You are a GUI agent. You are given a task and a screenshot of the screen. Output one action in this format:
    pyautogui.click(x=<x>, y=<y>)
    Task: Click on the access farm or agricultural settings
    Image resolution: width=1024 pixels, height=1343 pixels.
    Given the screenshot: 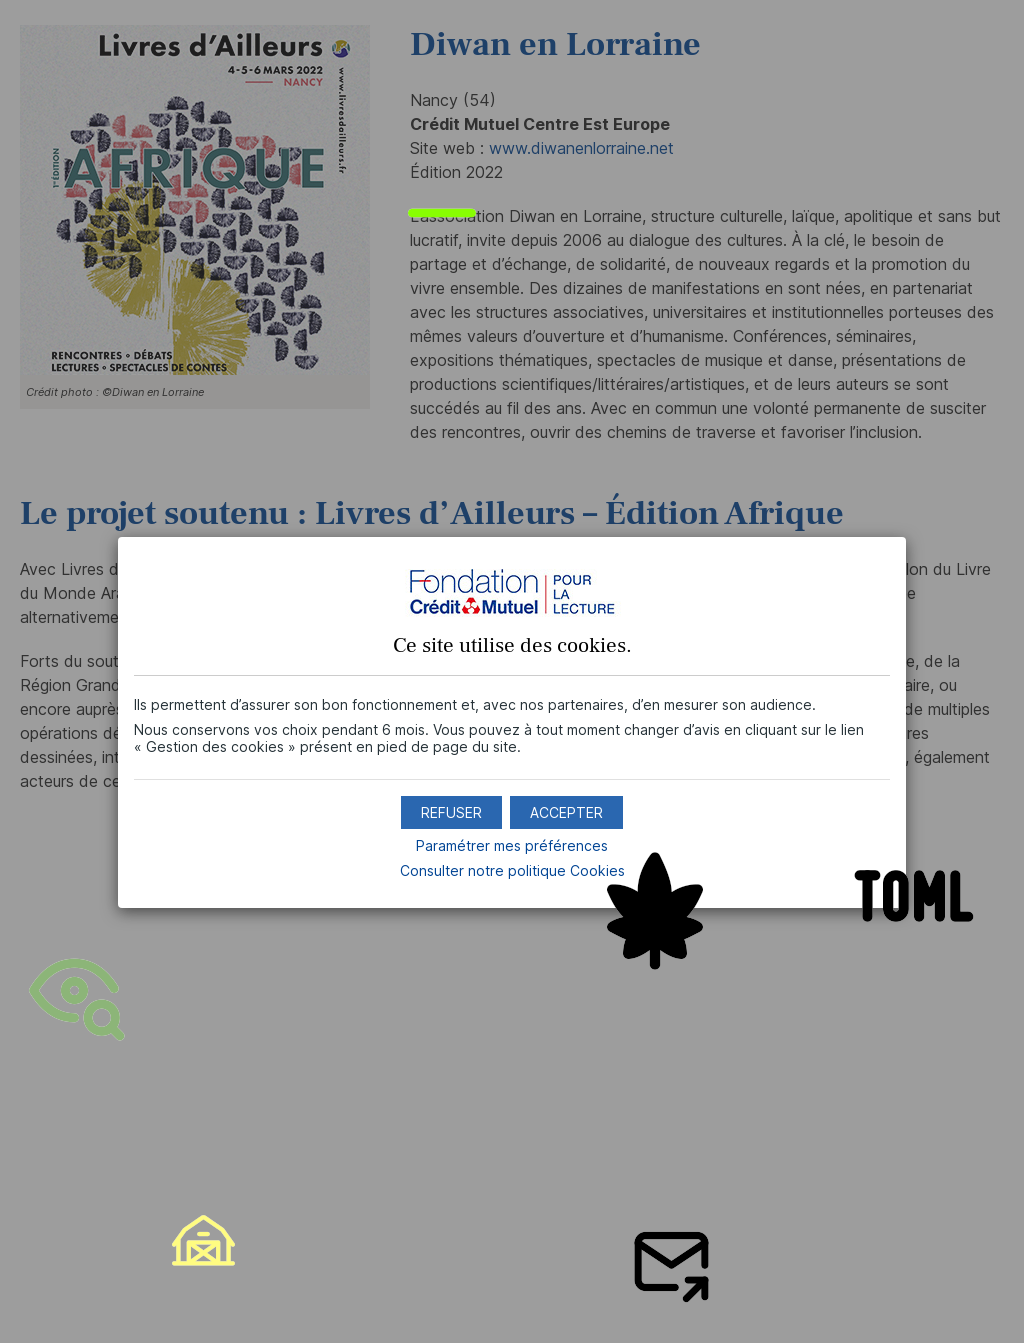 What is the action you would take?
    pyautogui.click(x=203, y=1244)
    